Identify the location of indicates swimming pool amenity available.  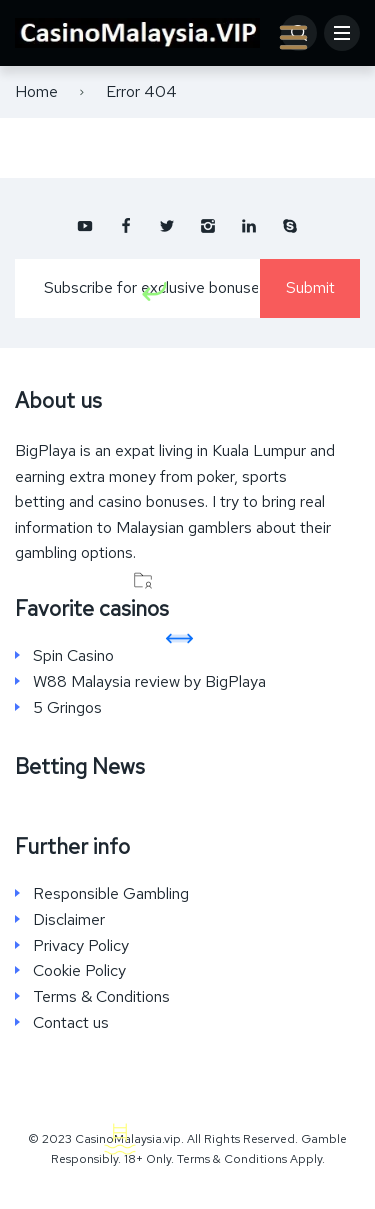
(120, 1139).